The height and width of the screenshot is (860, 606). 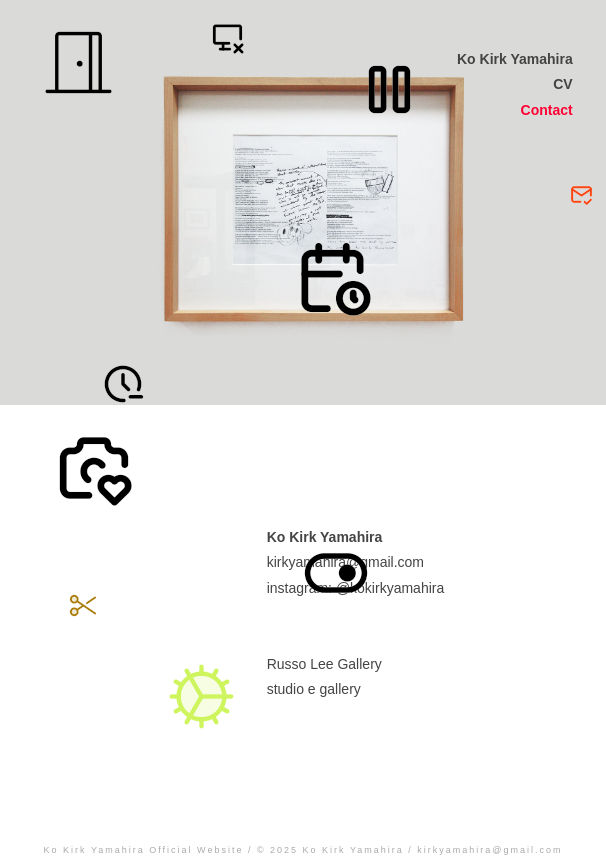 What do you see at coordinates (78, 62) in the screenshot?
I see `log out or exit the application` at bounding box center [78, 62].